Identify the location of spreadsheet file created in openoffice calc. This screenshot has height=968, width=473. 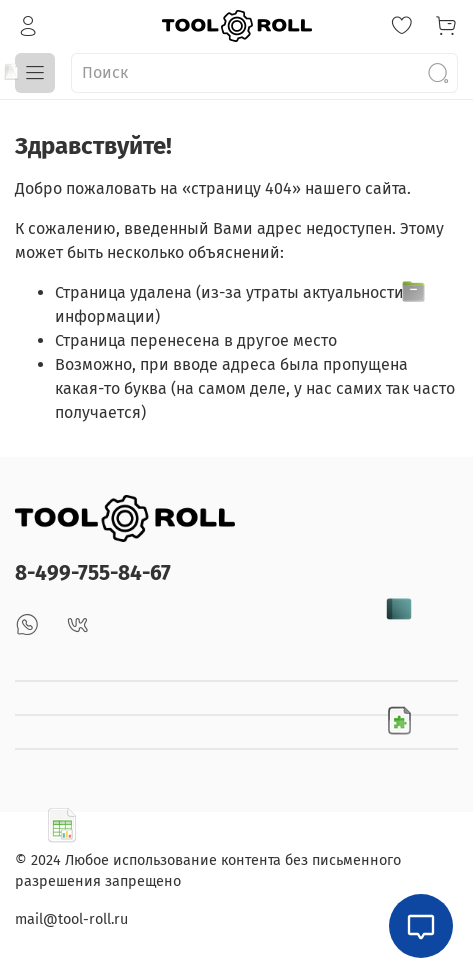
(62, 825).